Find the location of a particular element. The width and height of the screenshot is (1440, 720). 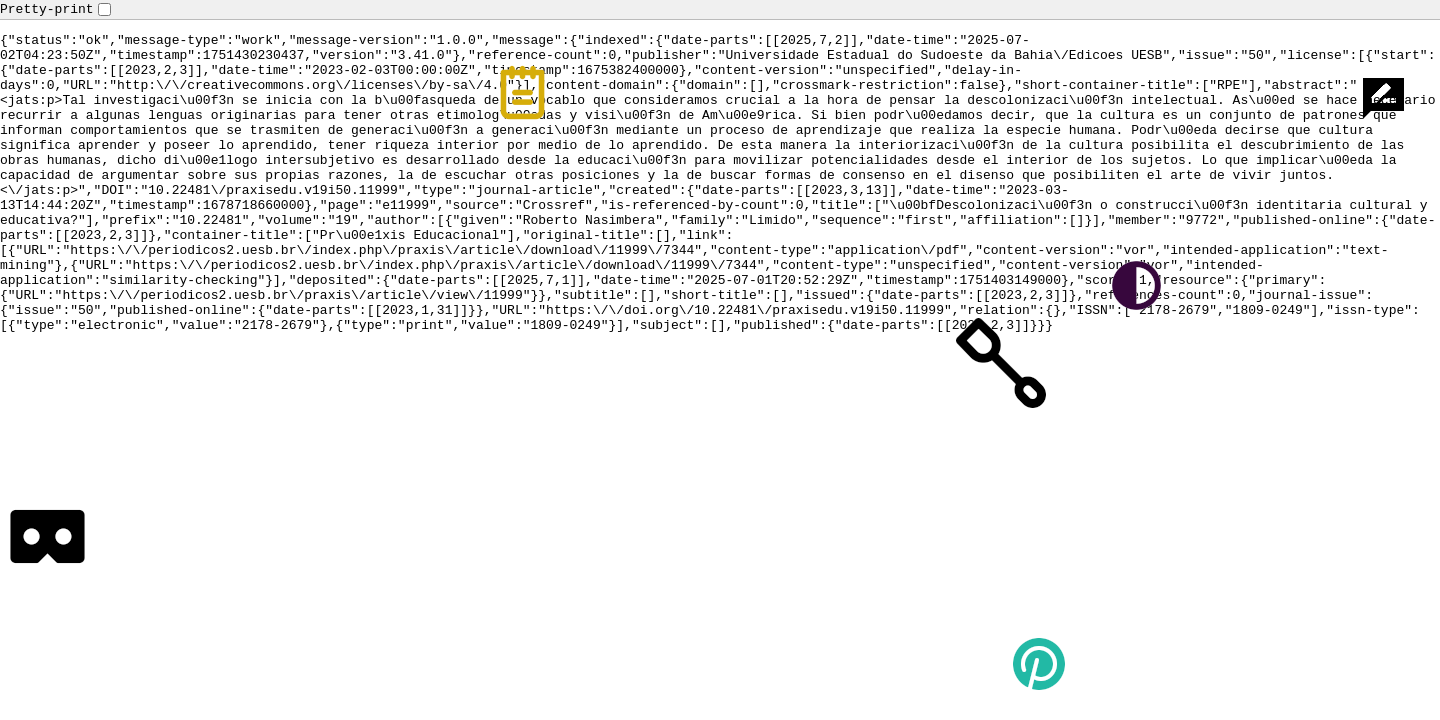

write a review or rating is located at coordinates (1383, 98).